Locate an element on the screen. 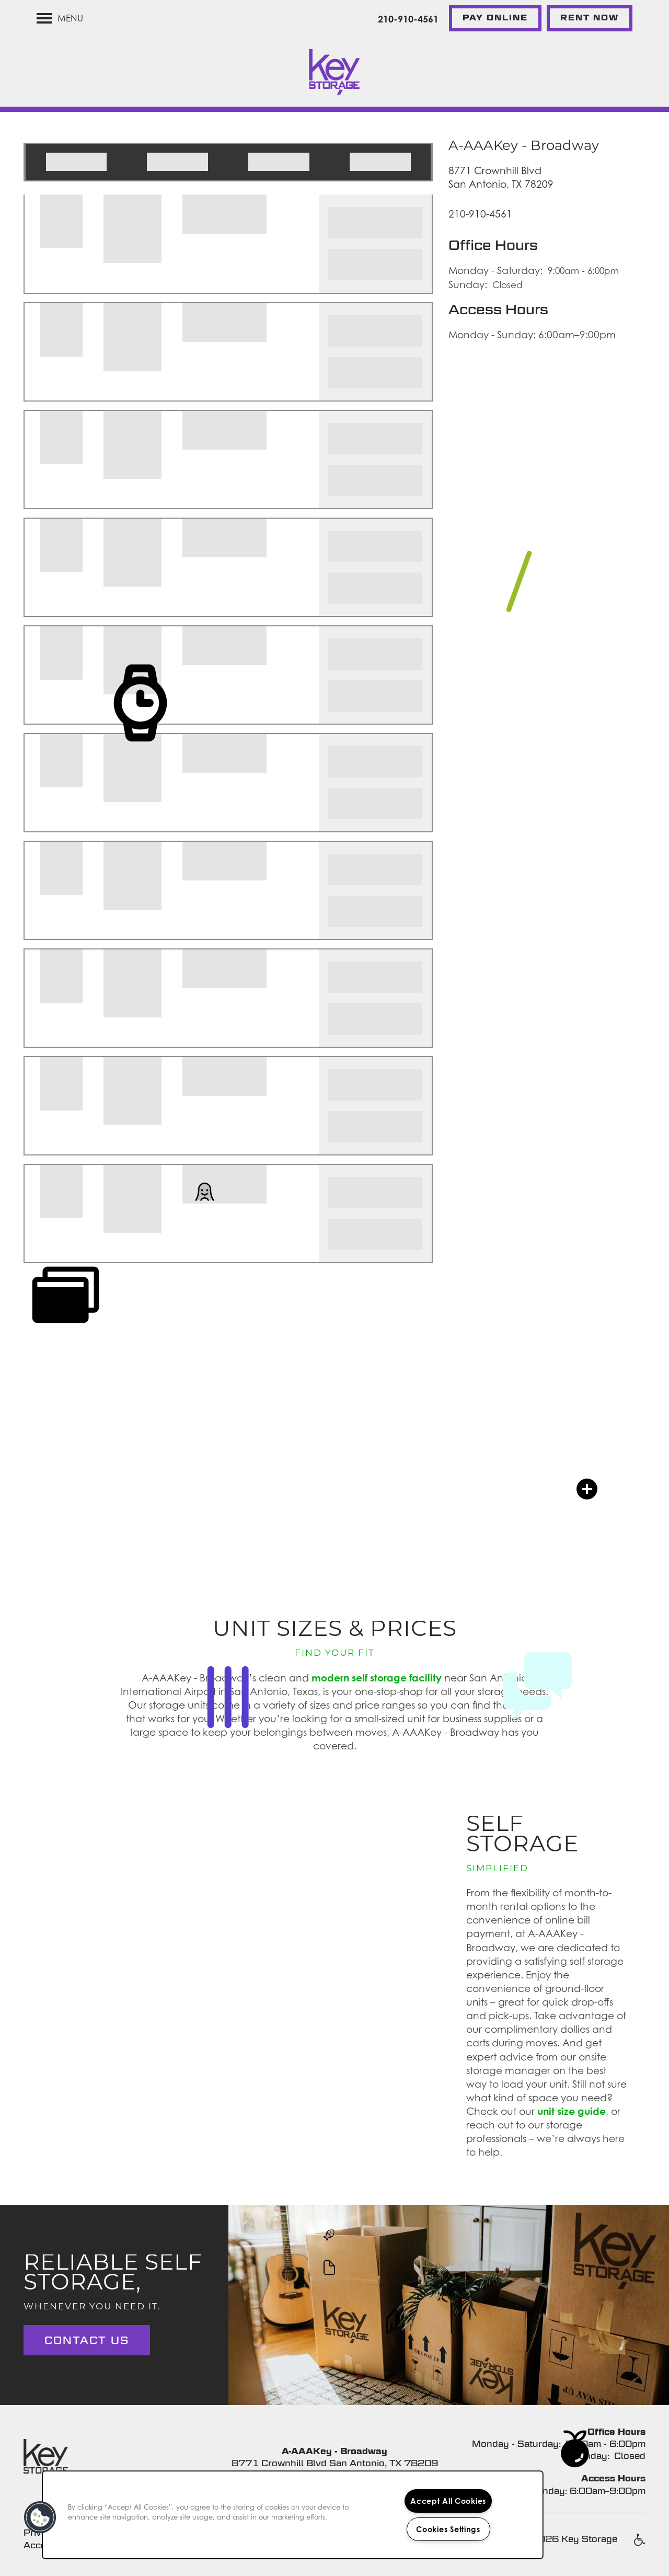  view open browser windows is located at coordinates (65, 1295).